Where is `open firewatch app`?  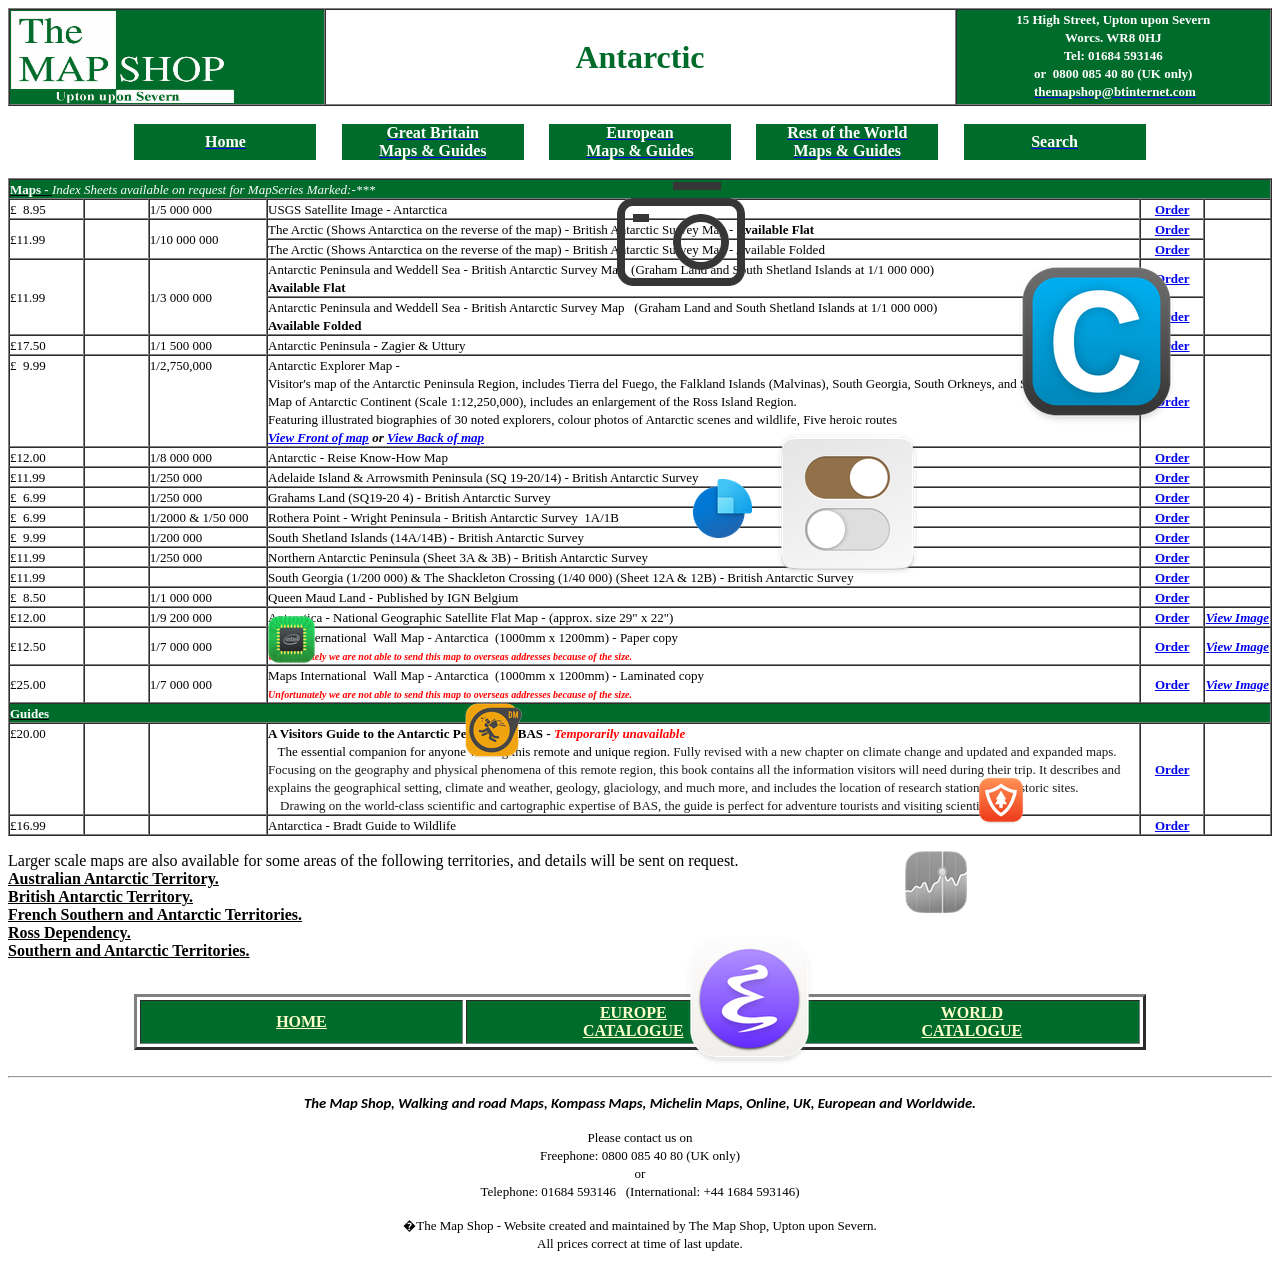 open firewatch app is located at coordinates (1001, 800).